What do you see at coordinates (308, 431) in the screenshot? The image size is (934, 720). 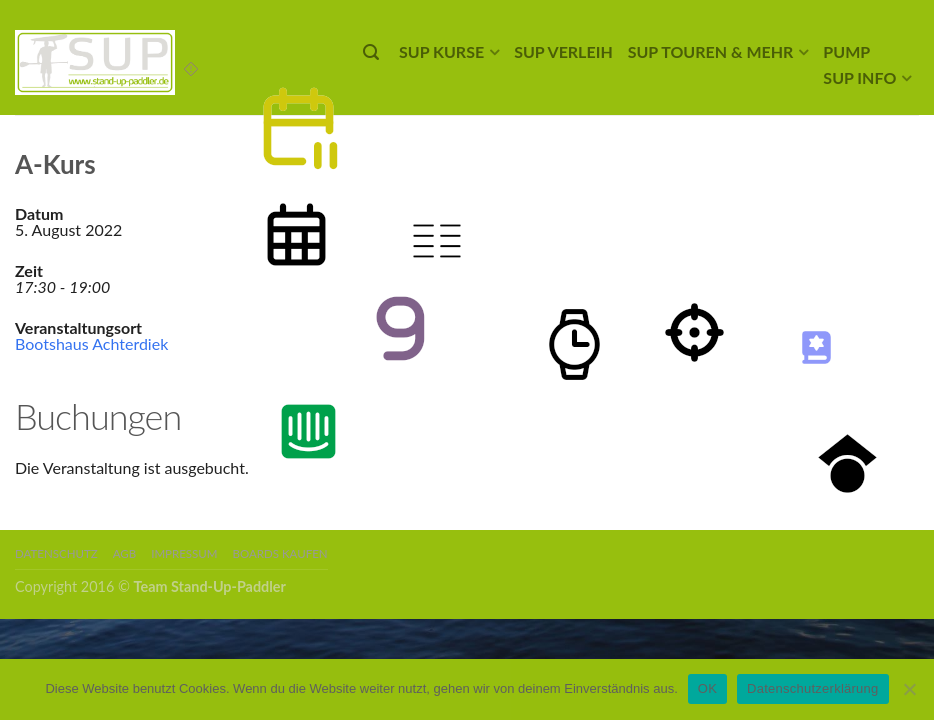 I see `open Intercom chat support` at bounding box center [308, 431].